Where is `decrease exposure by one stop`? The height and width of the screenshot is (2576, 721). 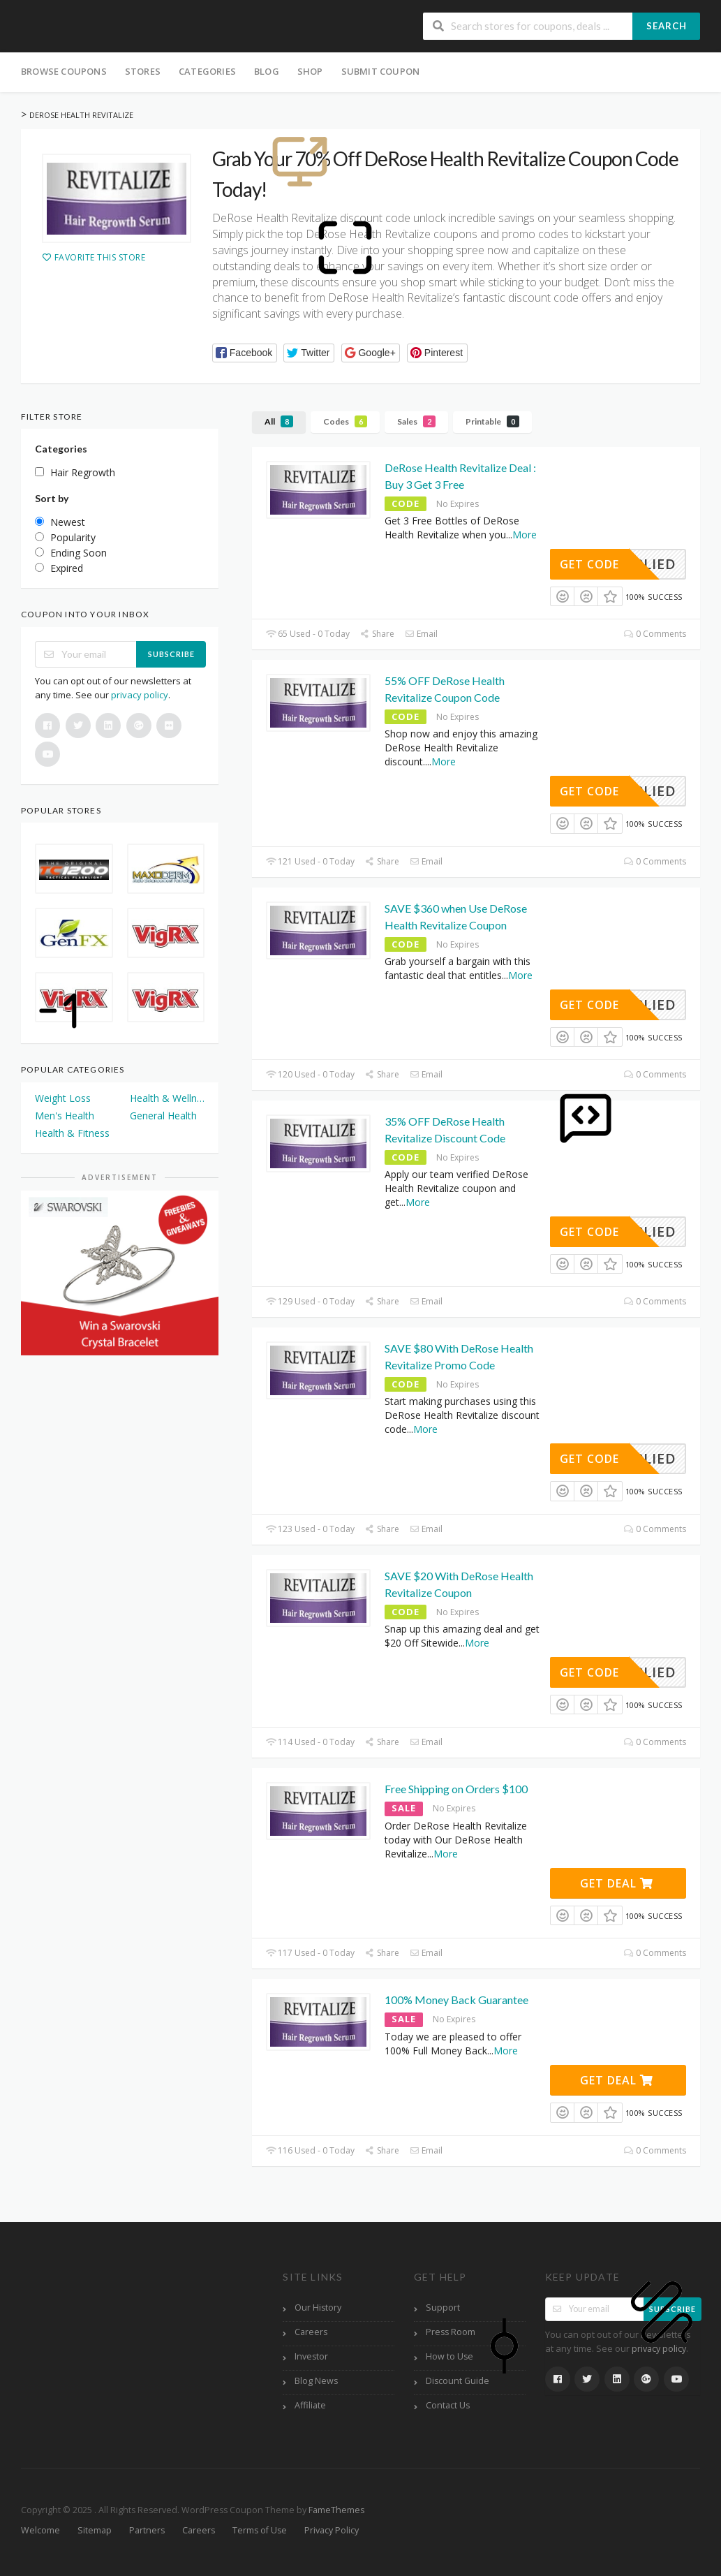 decrease exposure by one stop is located at coordinates (61, 1010).